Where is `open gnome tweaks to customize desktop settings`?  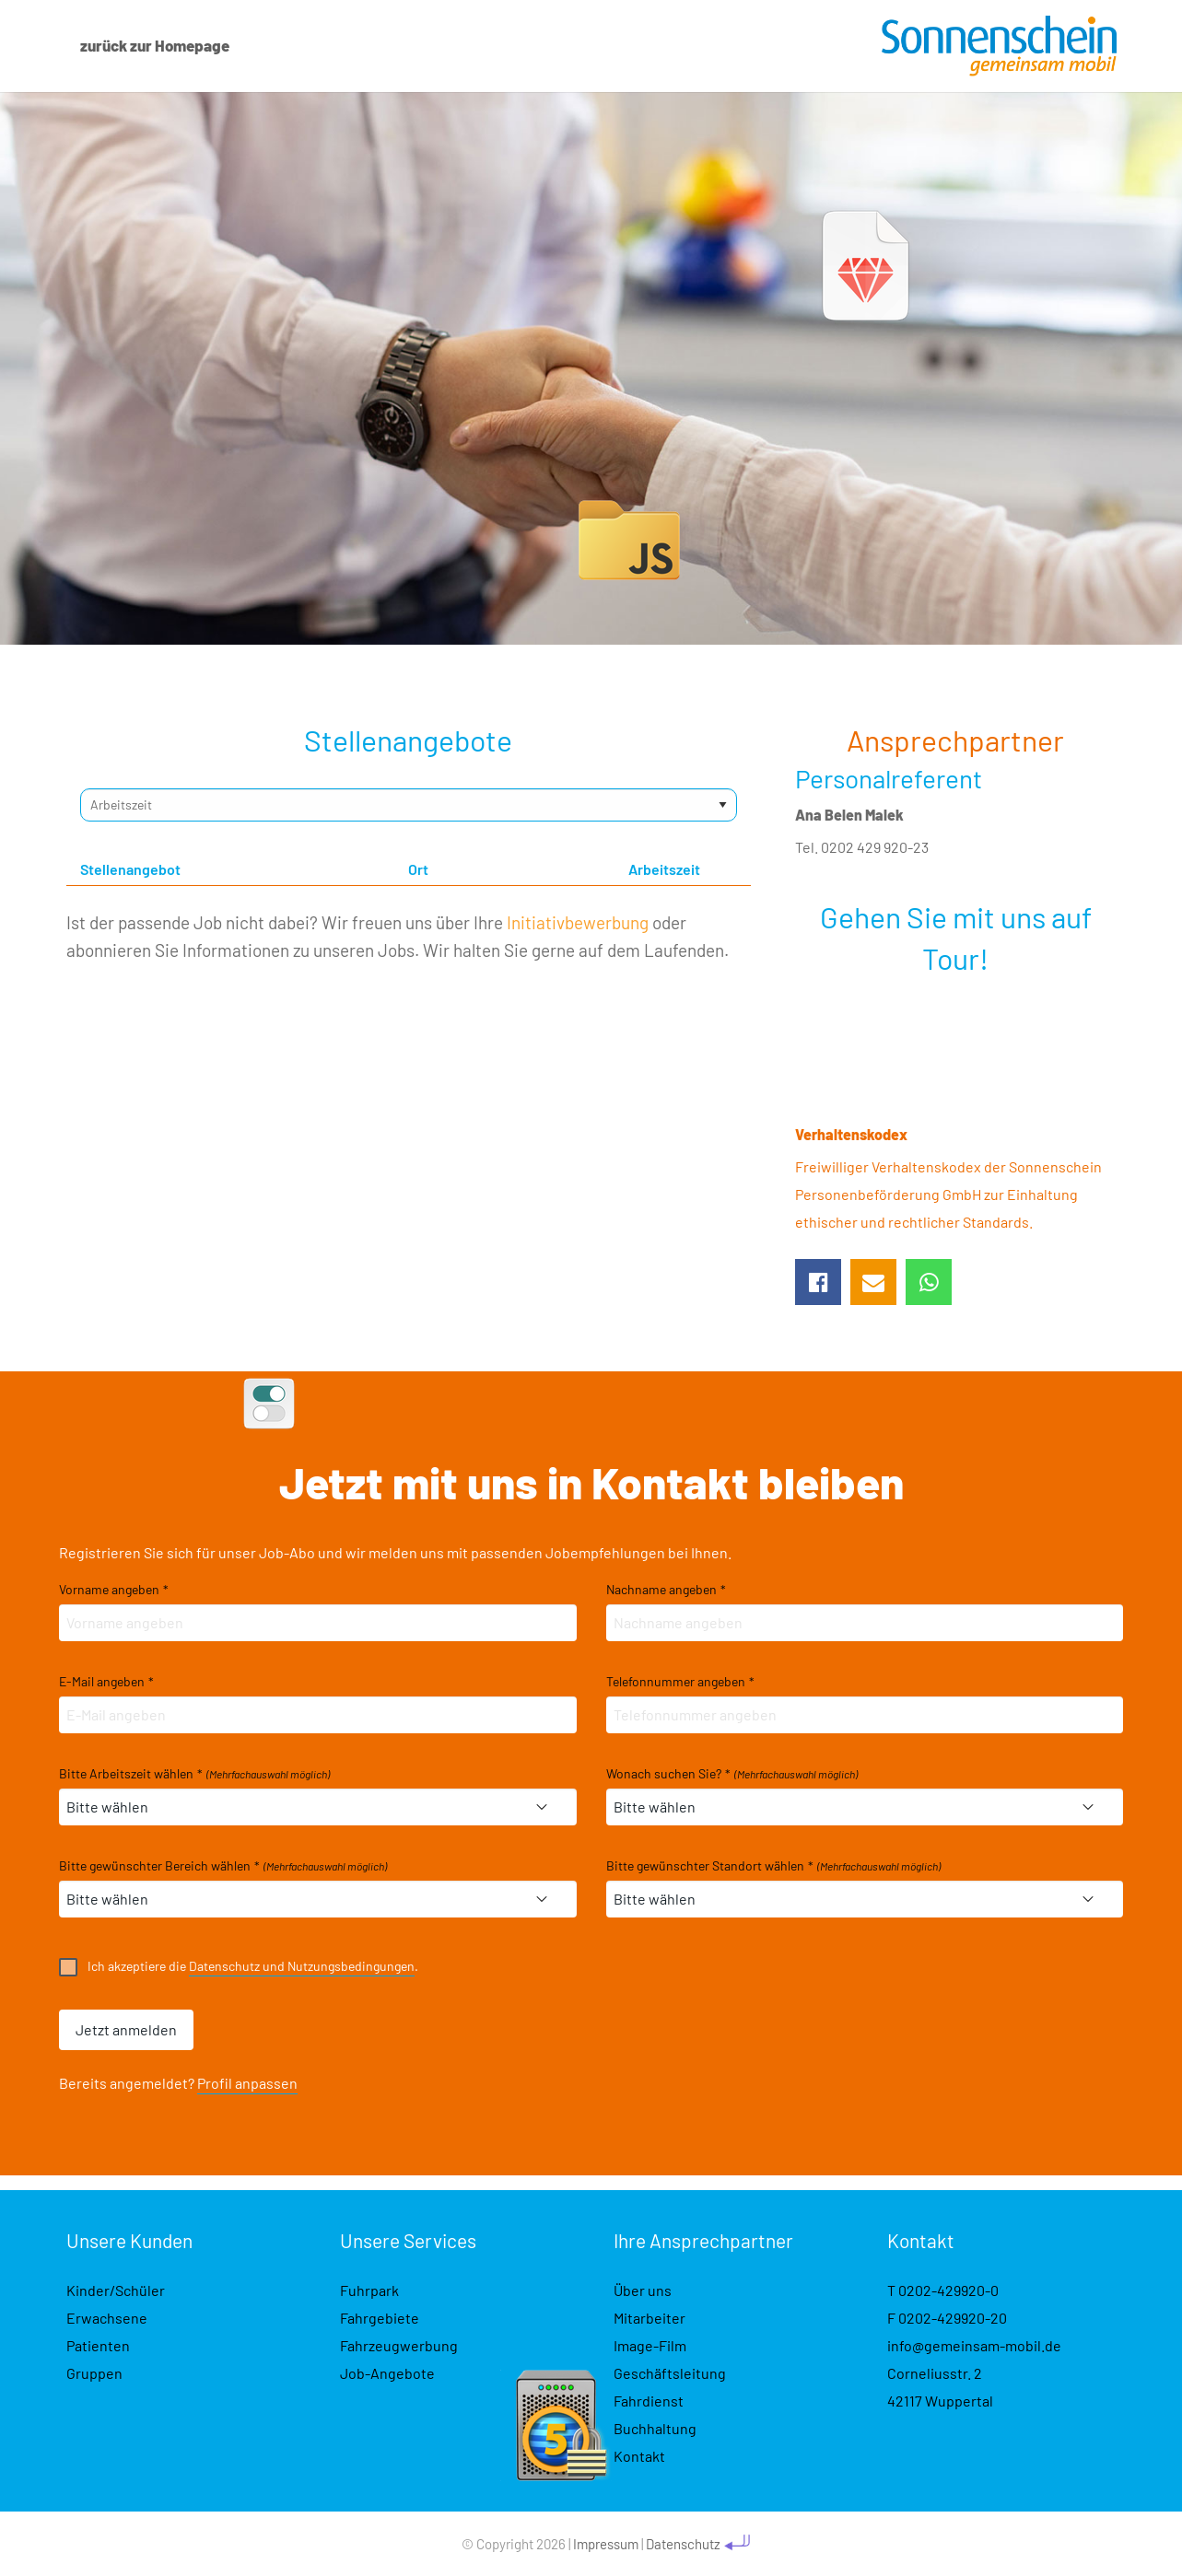
open gnome tweaks to customize desktop settings is located at coordinates (269, 1404).